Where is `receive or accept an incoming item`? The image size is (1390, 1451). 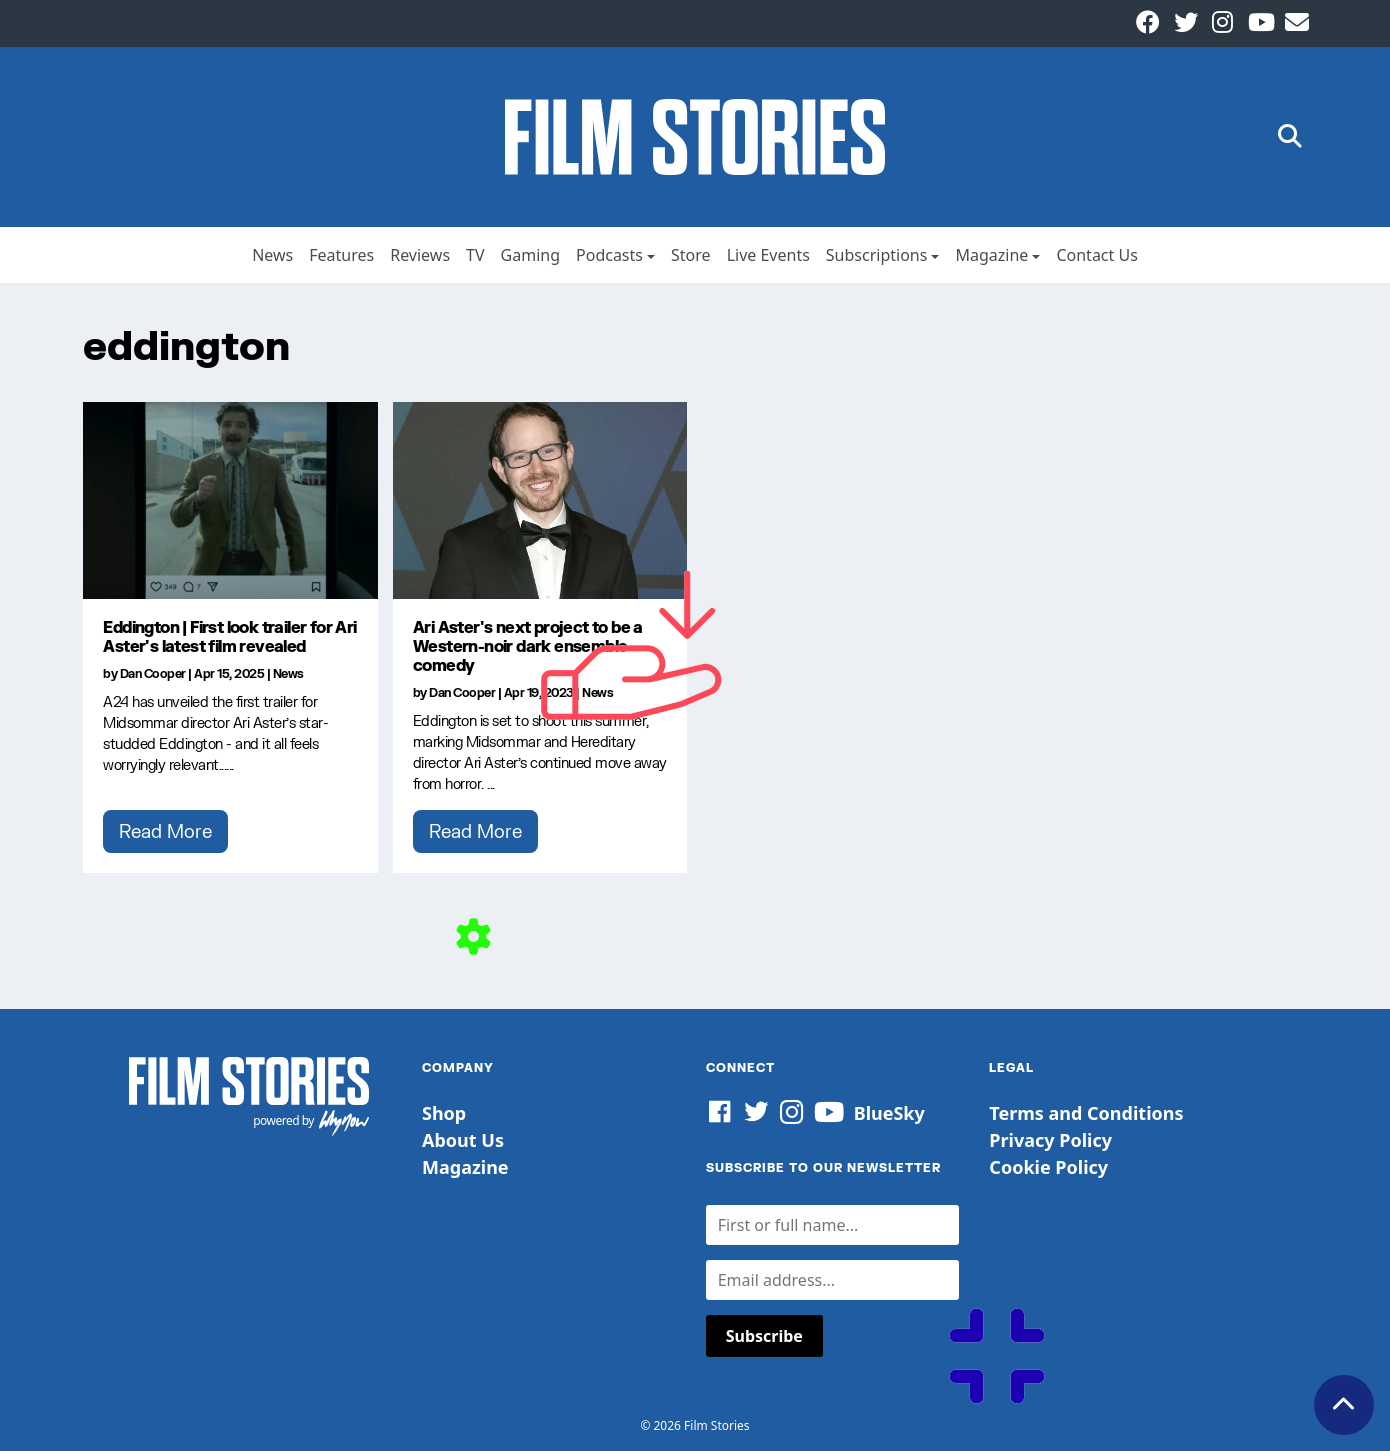
receive or accept an incoming item is located at coordinates (637, 654).